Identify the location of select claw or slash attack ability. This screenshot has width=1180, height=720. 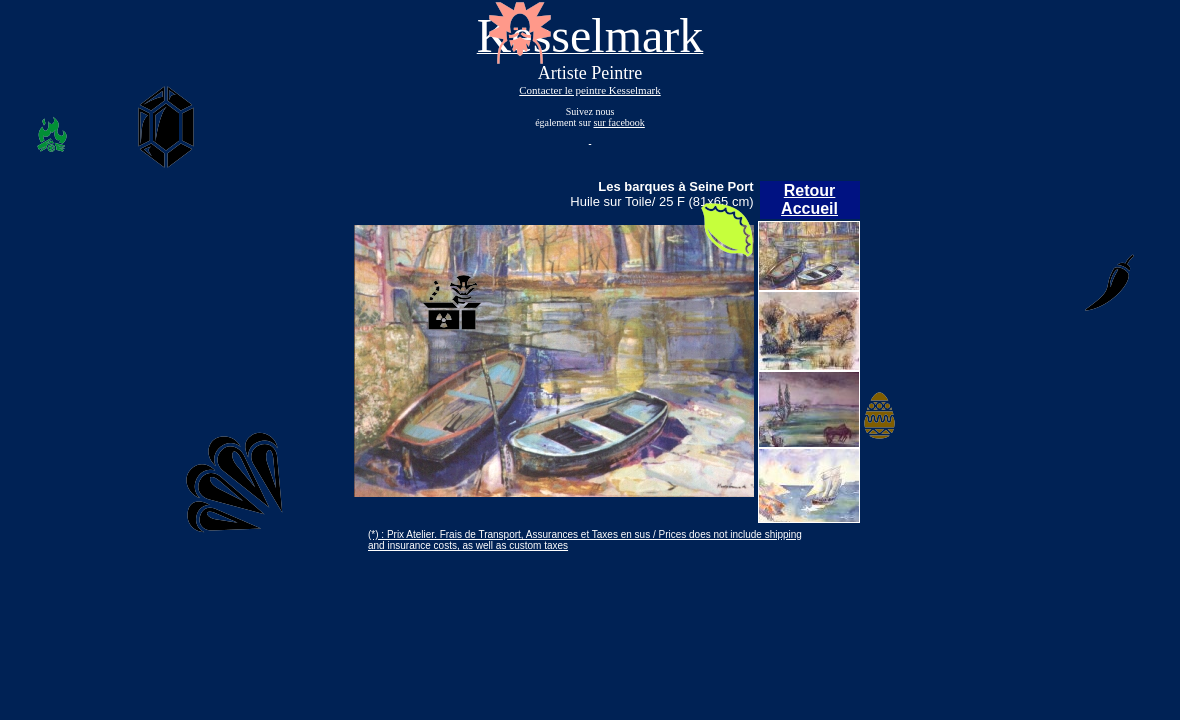
(235, 482).